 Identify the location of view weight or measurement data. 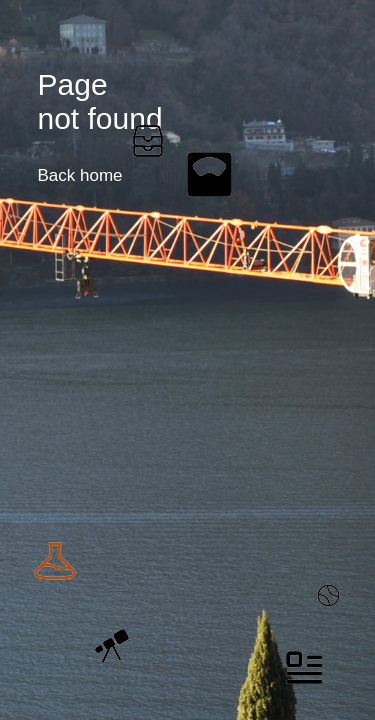
(209, 174).